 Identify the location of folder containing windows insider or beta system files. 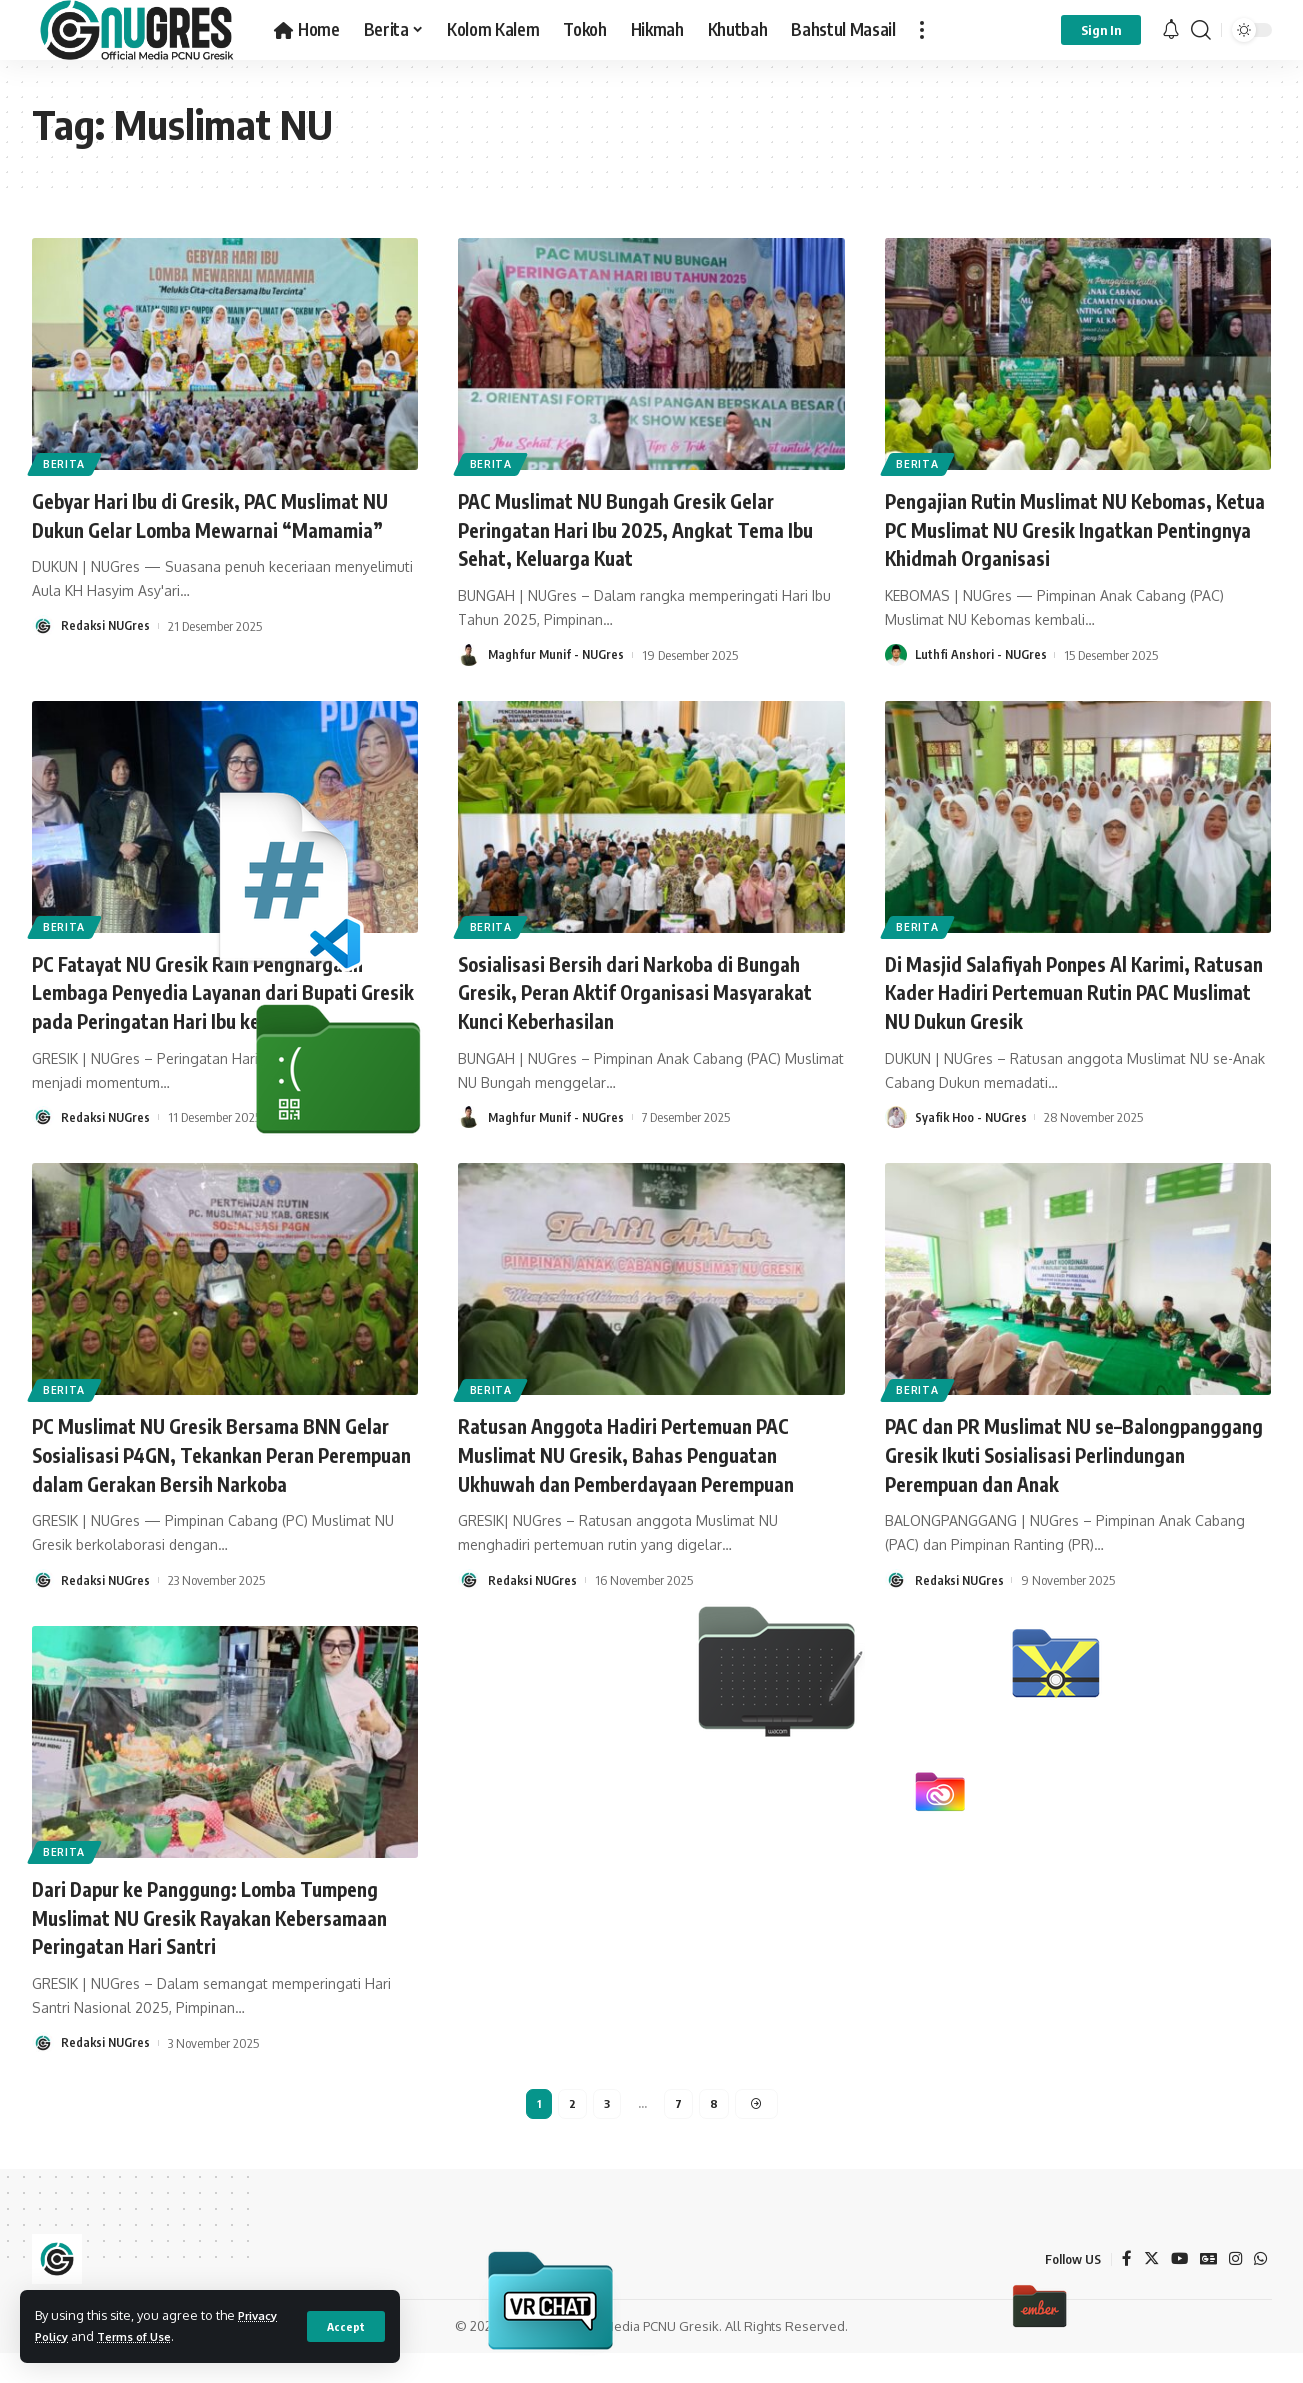
(337, 1073).